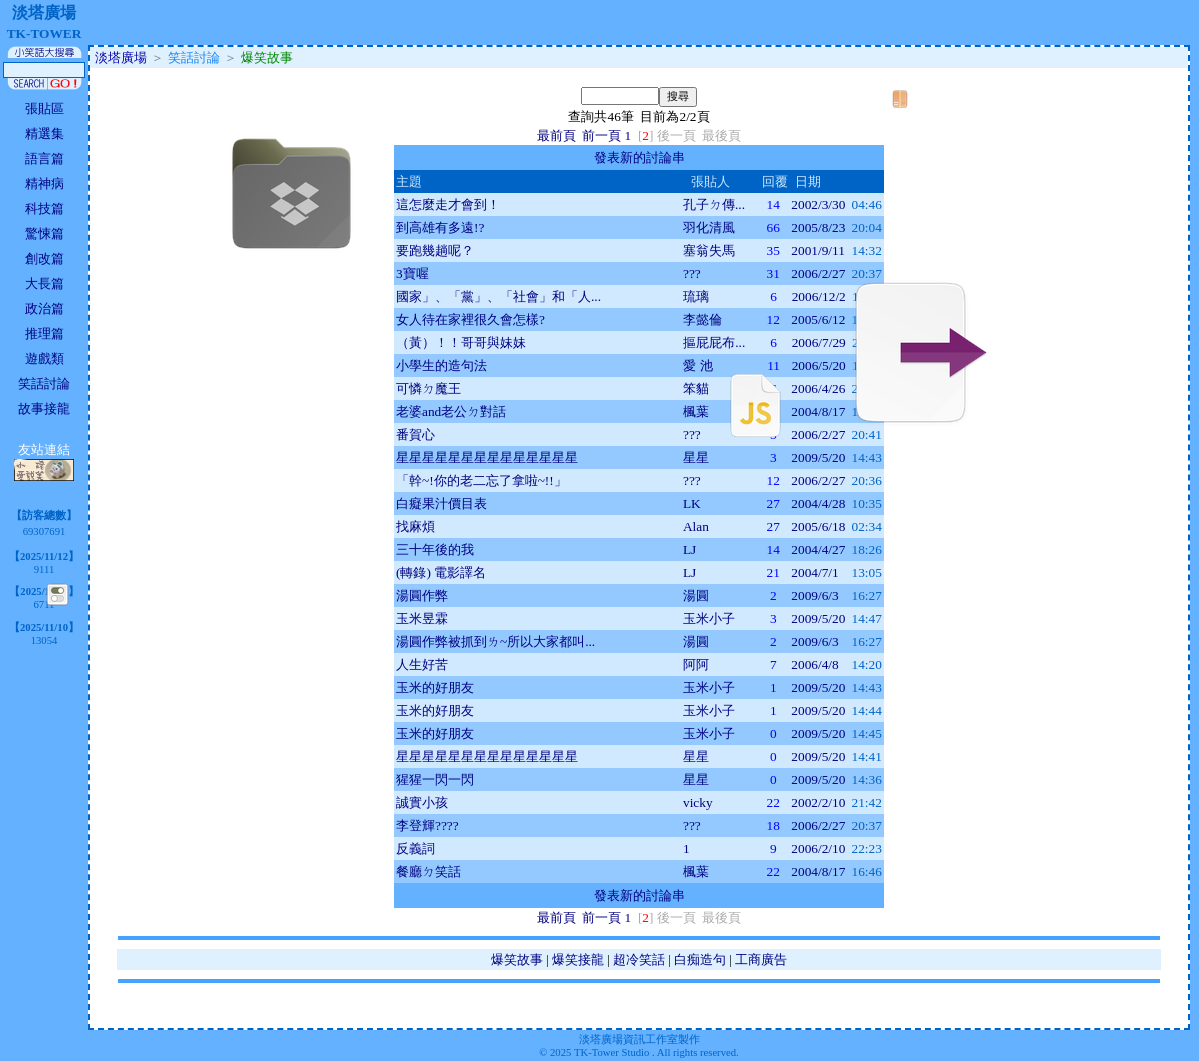 Image resolution: width=1199 pixels, height=1061 pixels. Describe the element at coordinates (755, 405) in the screenshot. I see `a javascript source code file` at that location.